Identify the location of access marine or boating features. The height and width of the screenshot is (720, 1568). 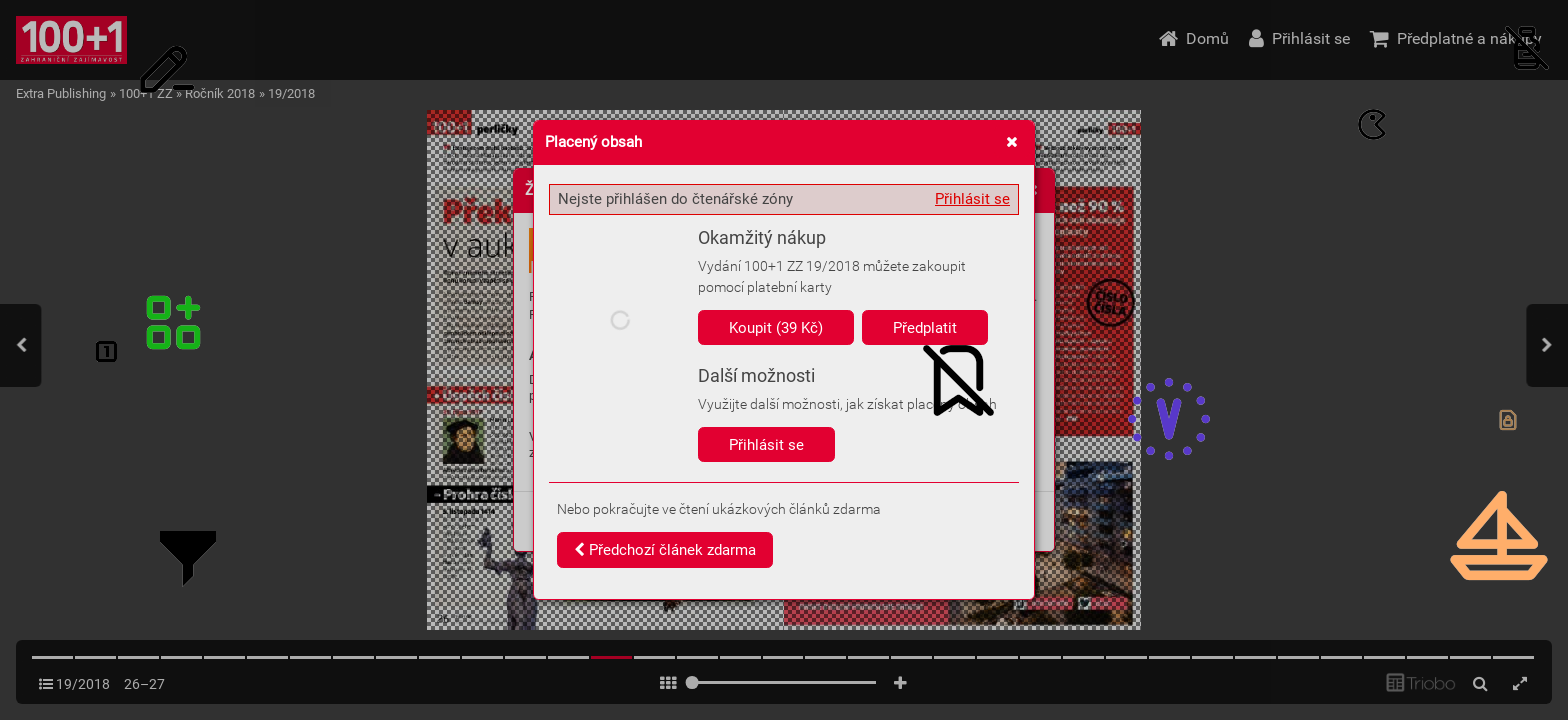
(1499, 541).